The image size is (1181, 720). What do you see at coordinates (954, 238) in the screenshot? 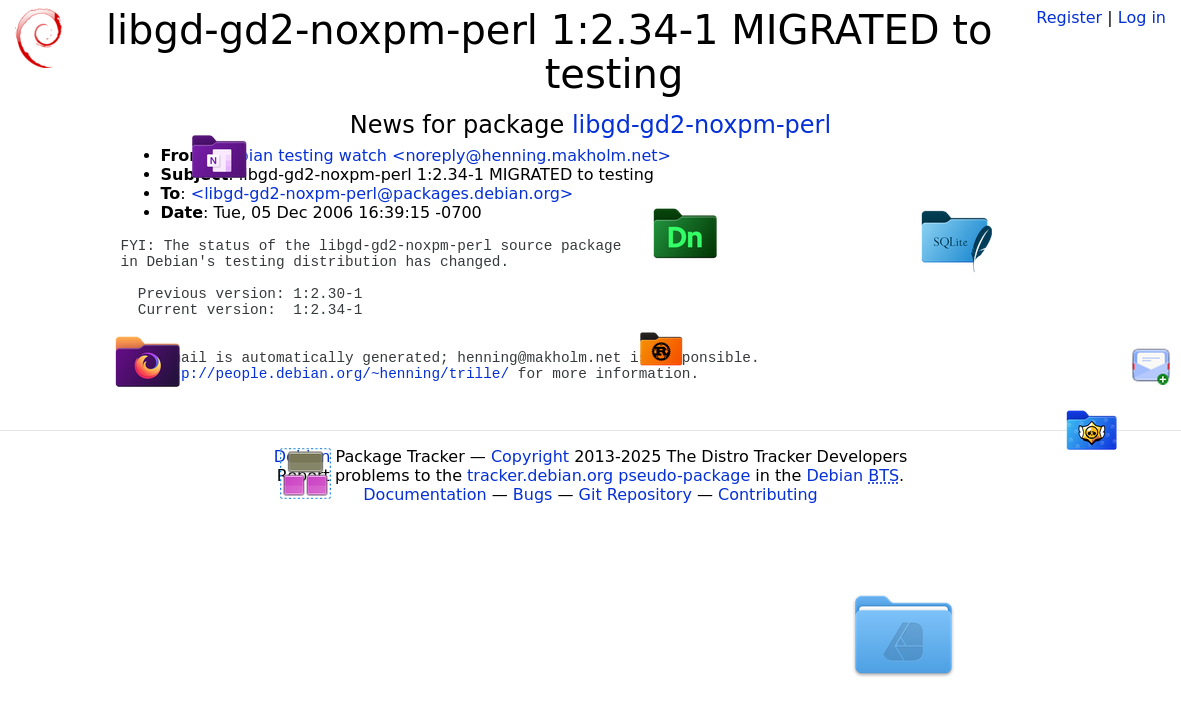
I see `open folder containing SQLite database files` at bounding box center [954, 238].